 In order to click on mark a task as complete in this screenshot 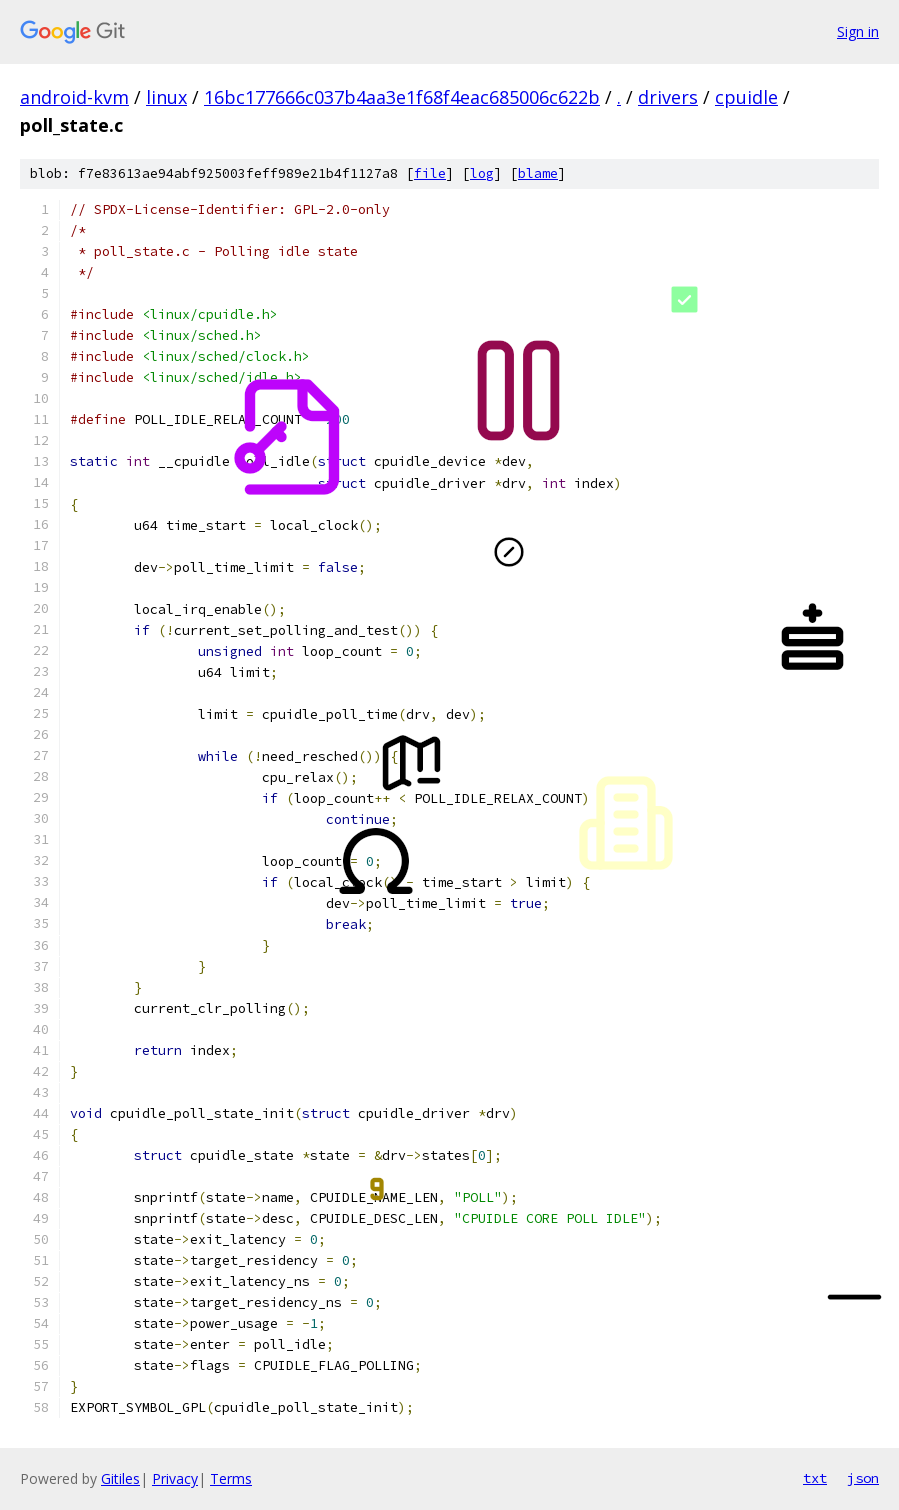, I will do `click(684, 299)`.